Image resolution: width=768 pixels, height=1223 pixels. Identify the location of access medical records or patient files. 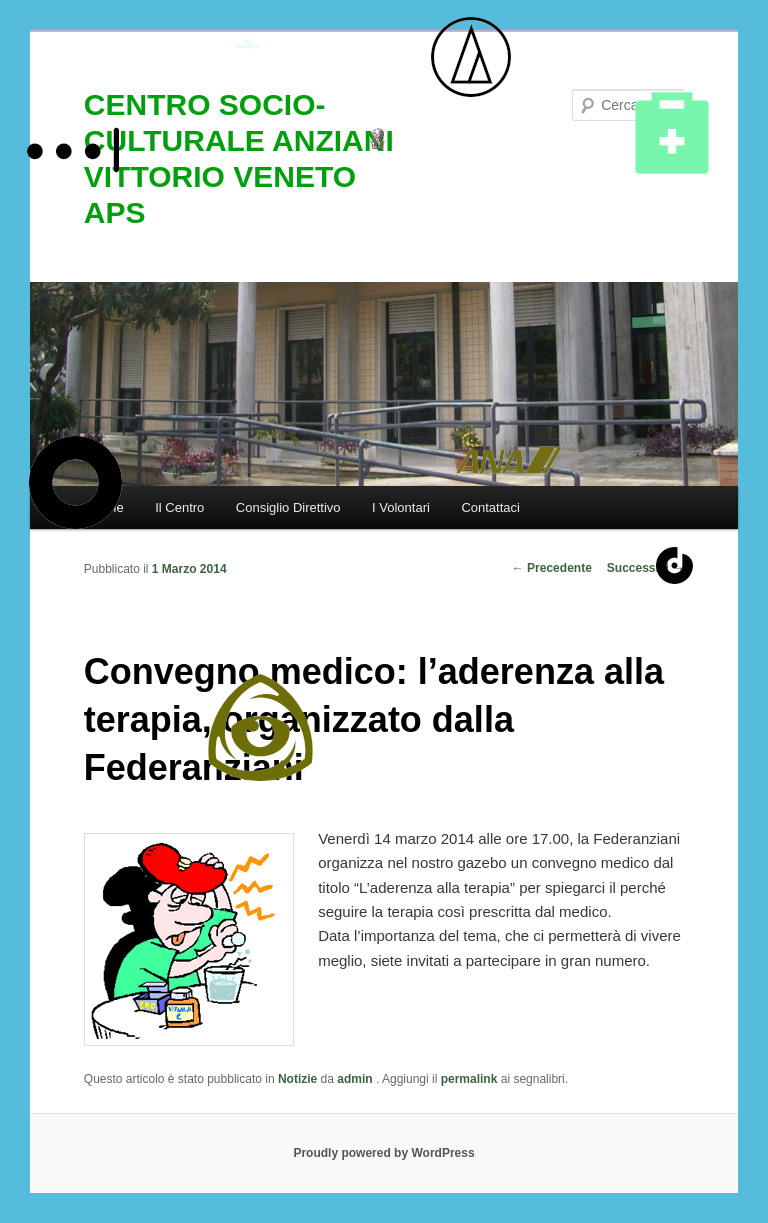
(672, 133).